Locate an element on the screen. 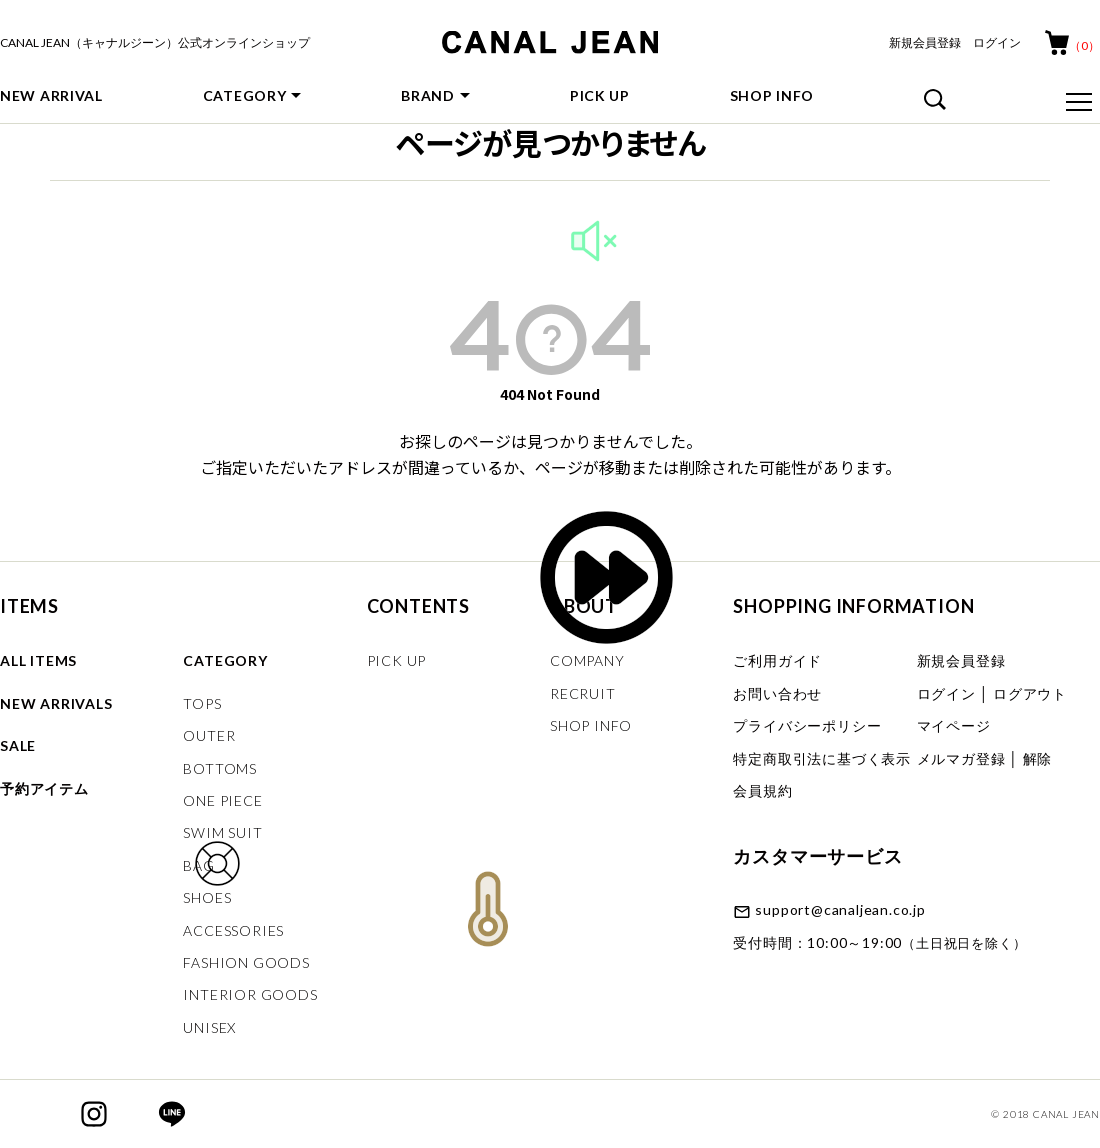  view current temperature is located at coordinates (488, 909).